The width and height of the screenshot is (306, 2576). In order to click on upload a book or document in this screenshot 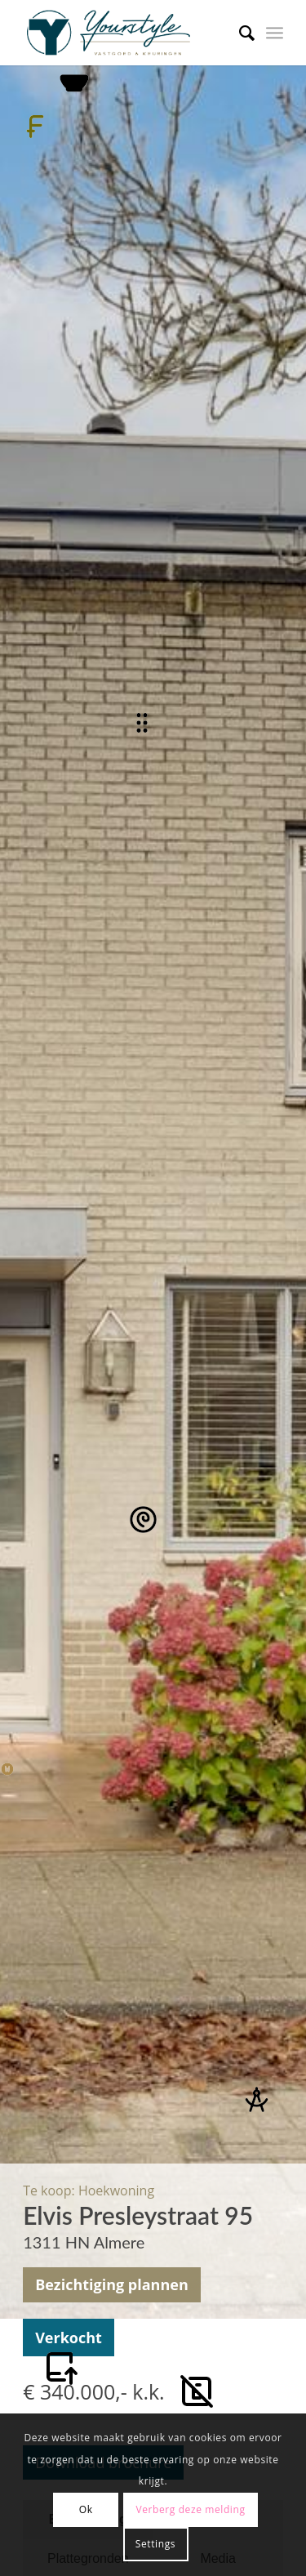, I will do `click(61, 2367)`.